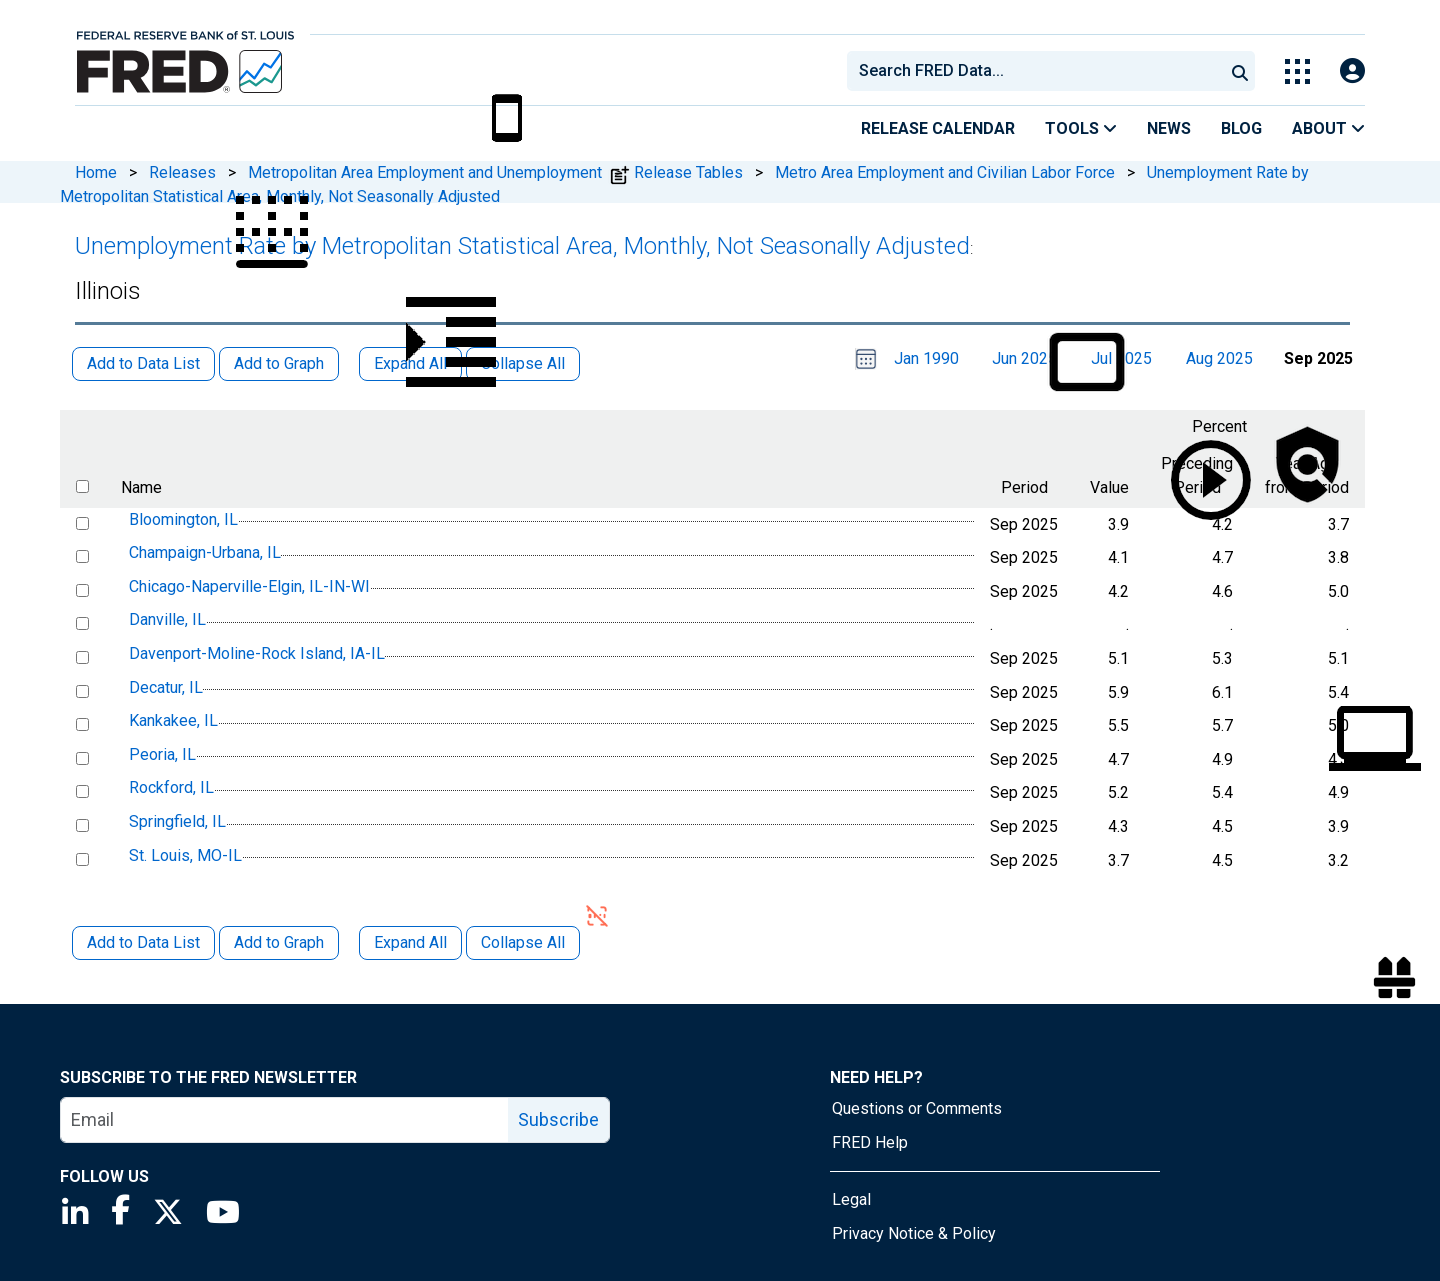 The width and height of the screenshot is (1440, 1281). Describe the element at coordinates (1394, 977) in the screenshot. I see `set boundary or perimeter limits` at that location.